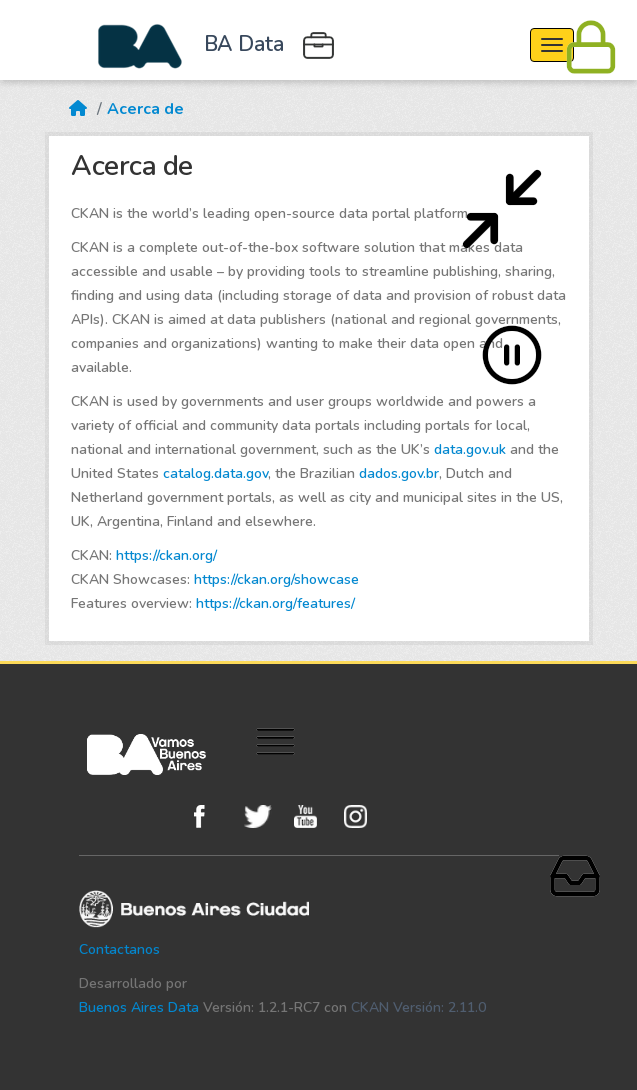  I want to click on minimize or collapse the current window, so click(502, 209).